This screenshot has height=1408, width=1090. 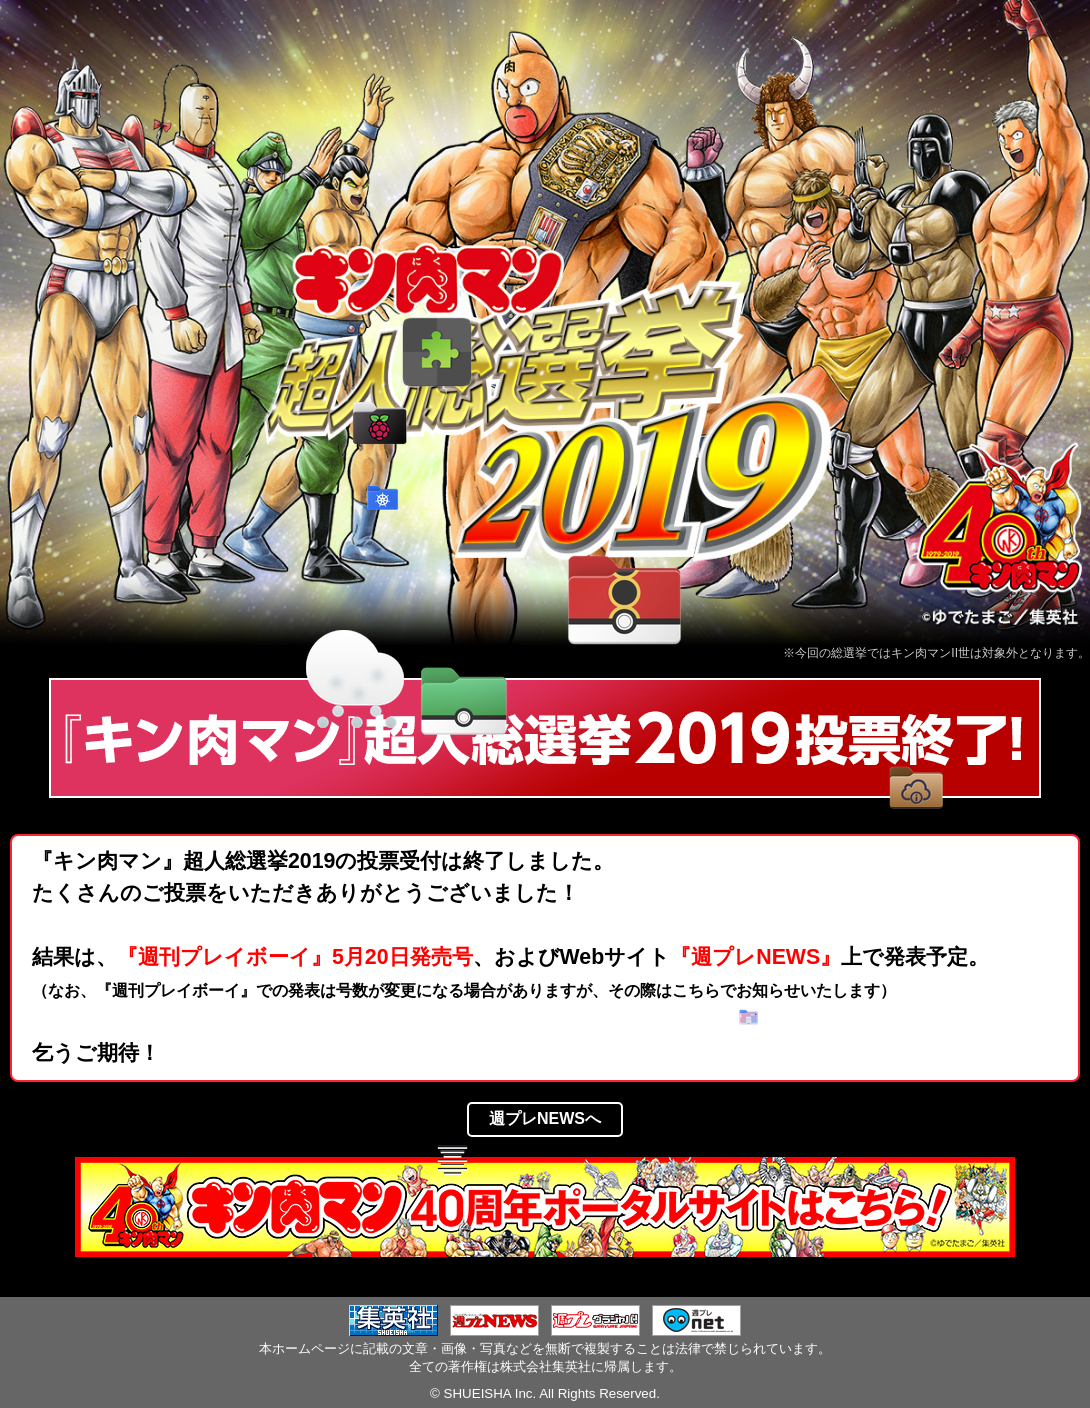 I want to click on center align text, so click(x=452, y=1160).